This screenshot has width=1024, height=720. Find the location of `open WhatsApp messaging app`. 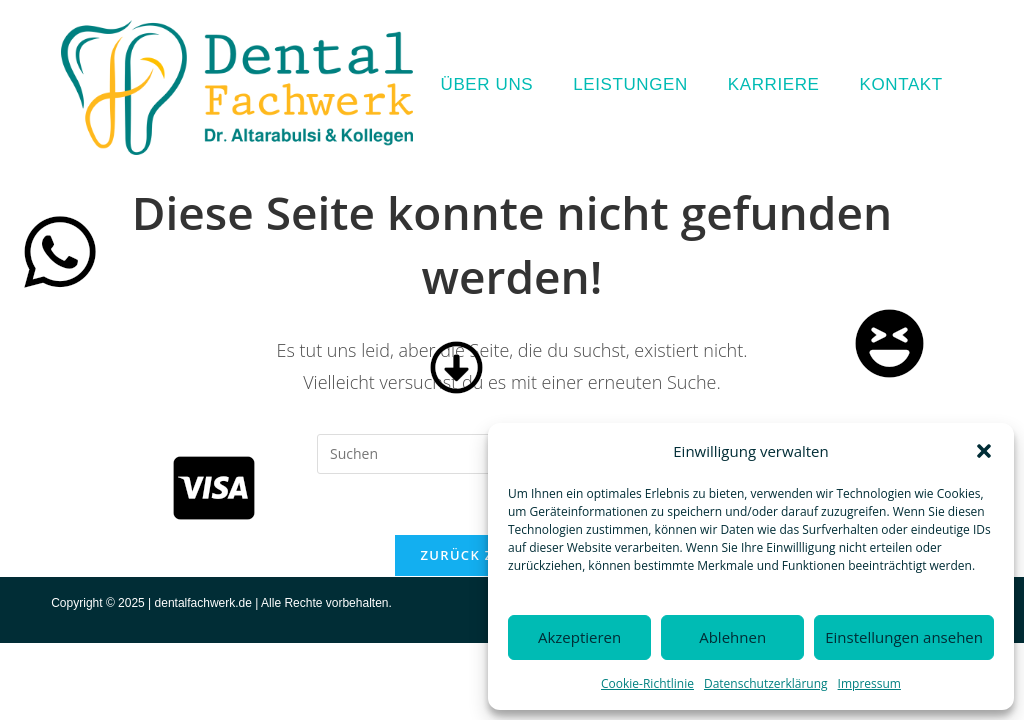

open WhatsApp messaging app is located at coordinates (60, 252).